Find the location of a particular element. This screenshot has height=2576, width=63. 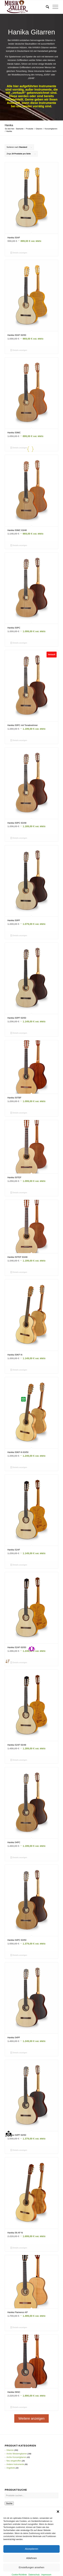

open Intercom chat support is located at coordinates (23, 1399).